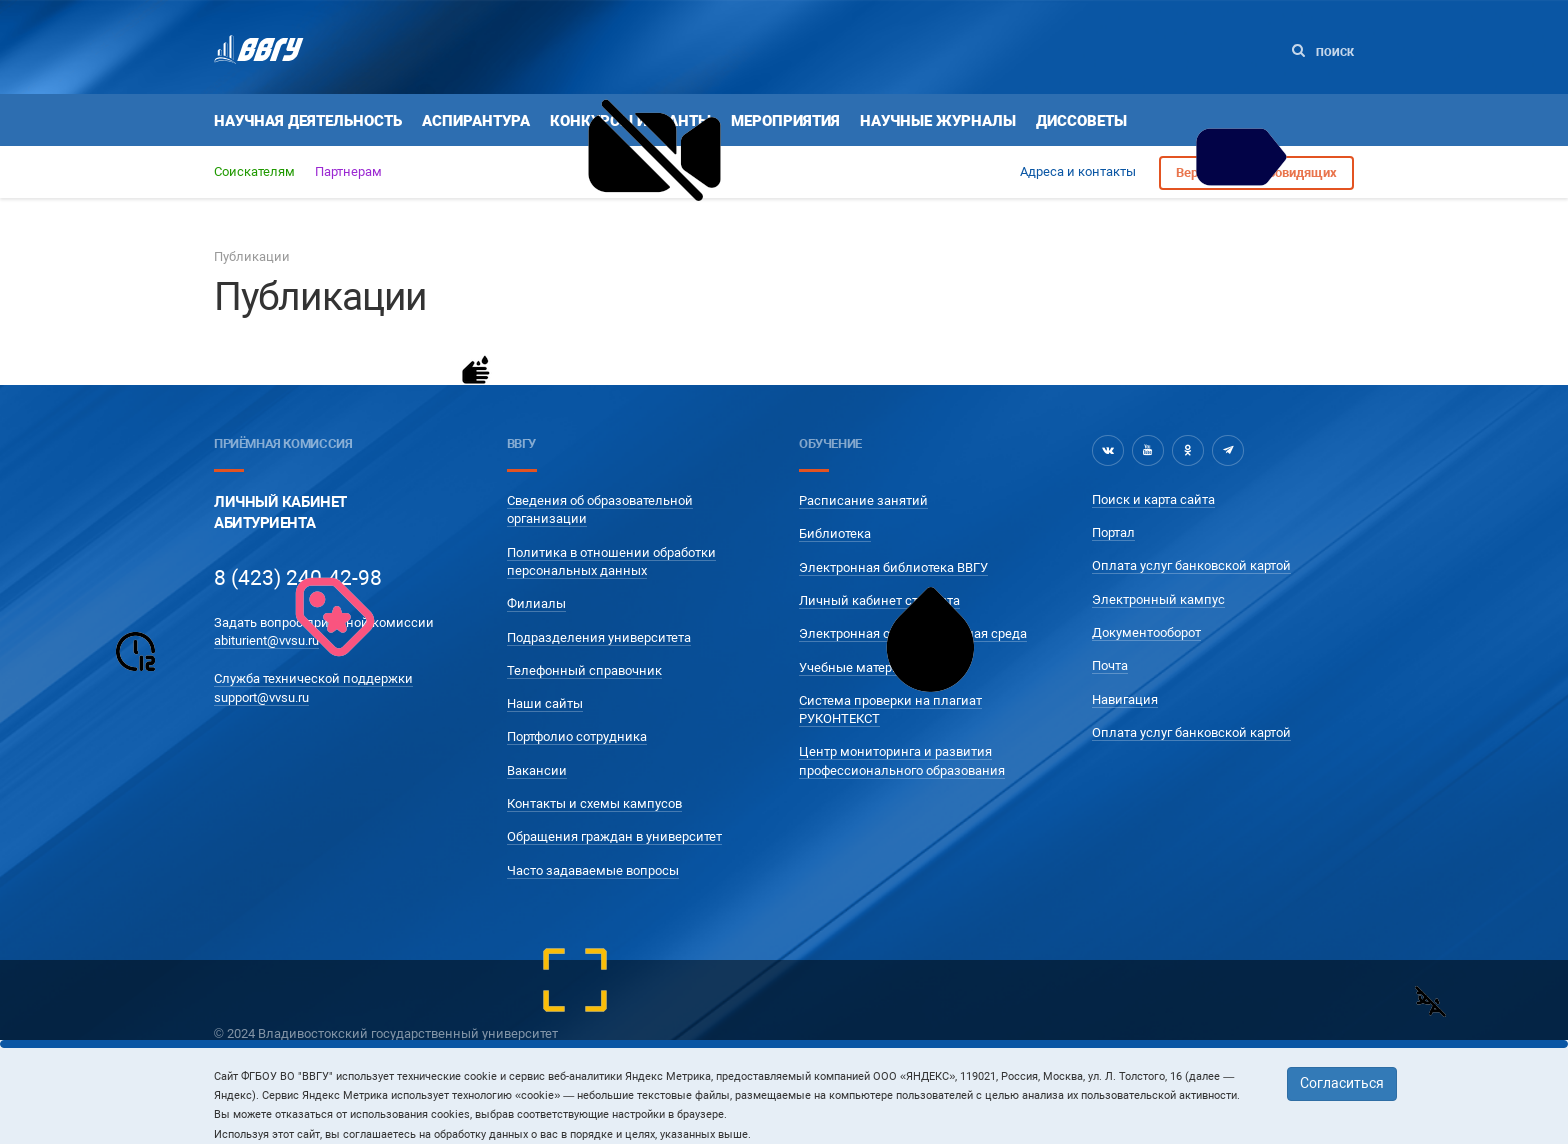 The image size is (1568, 1144). What do you see at coordinates (335, 617) in the screenshot?
I see `mark item as favorite` at bounding box center [335, 617].